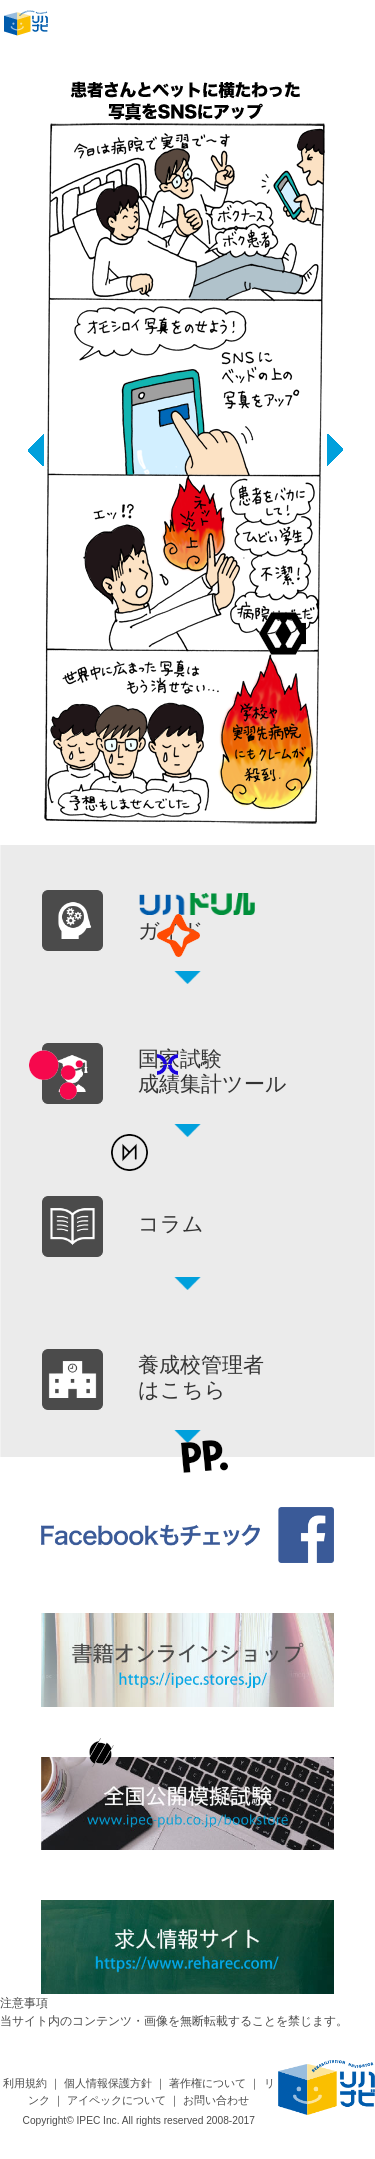 The image size is (375, 2159). I want to click on open google assistant, so click(56, 1075).